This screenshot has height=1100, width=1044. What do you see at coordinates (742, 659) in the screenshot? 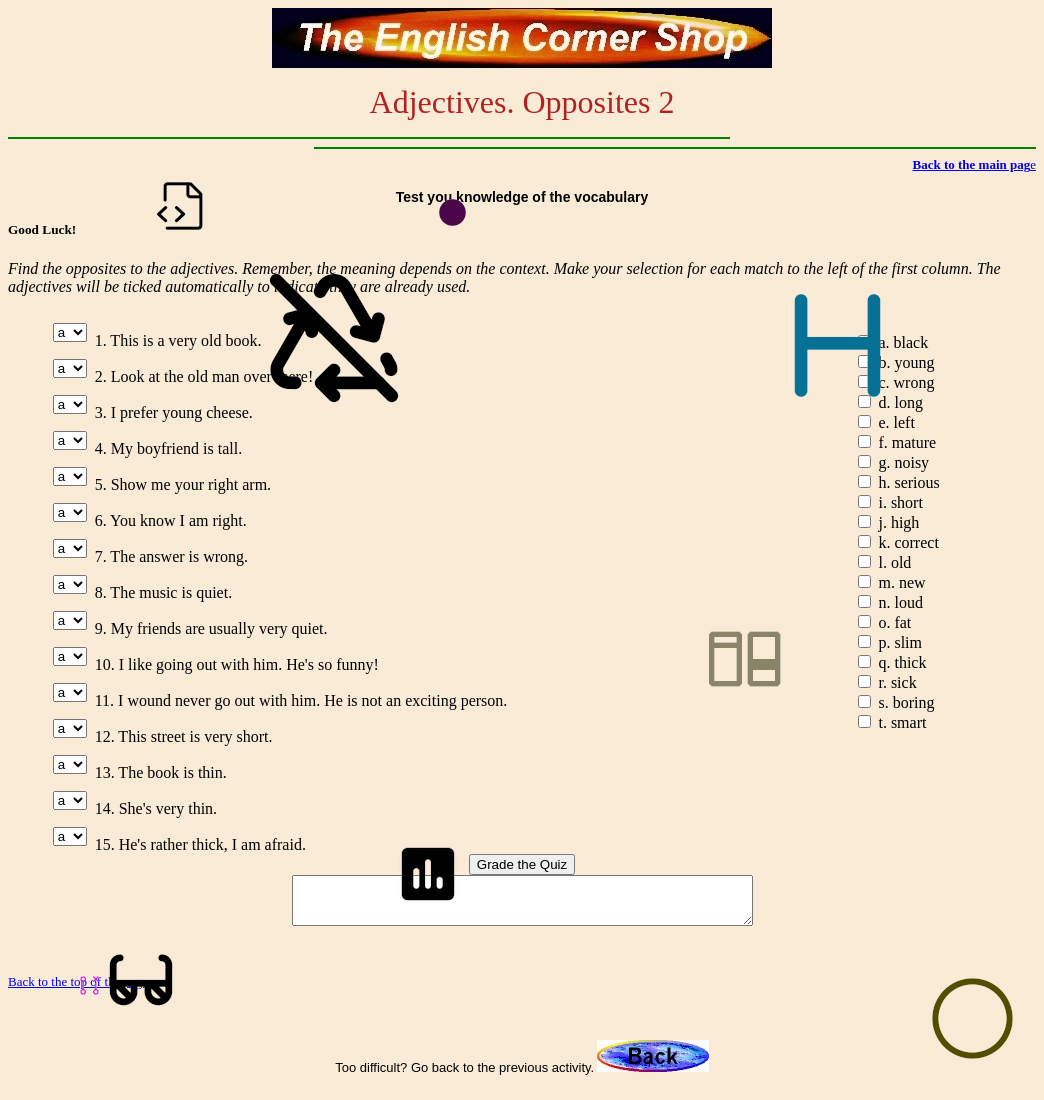
I see `compare file differences` at bounding box center [742, 659].